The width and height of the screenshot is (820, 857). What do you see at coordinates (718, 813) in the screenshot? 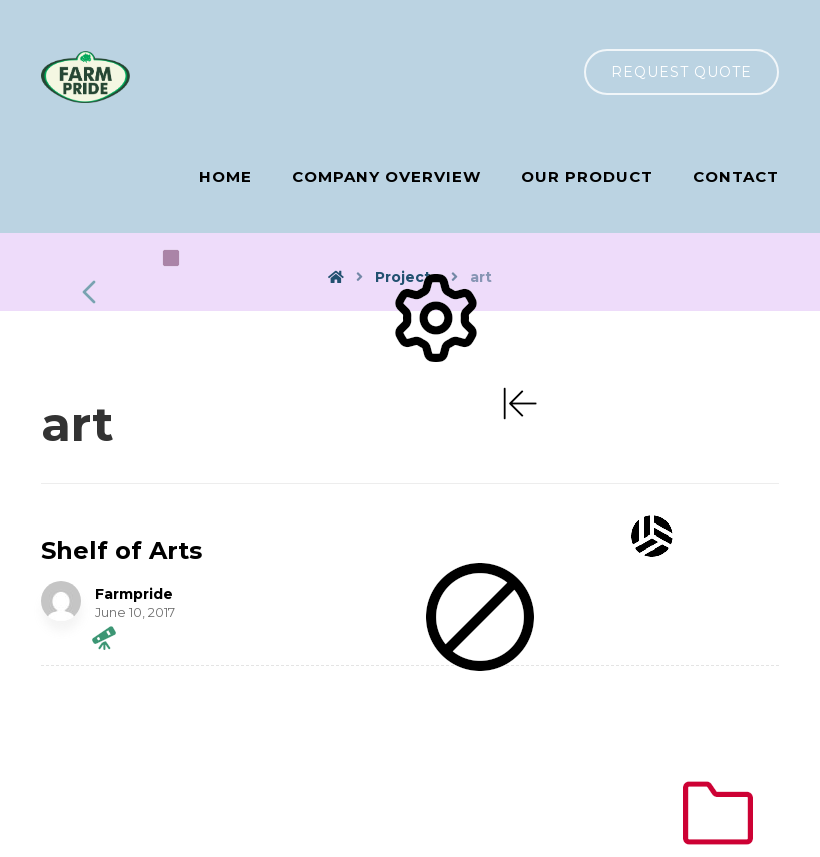
I see `open folder or directory` at bounding box center [718, 813].